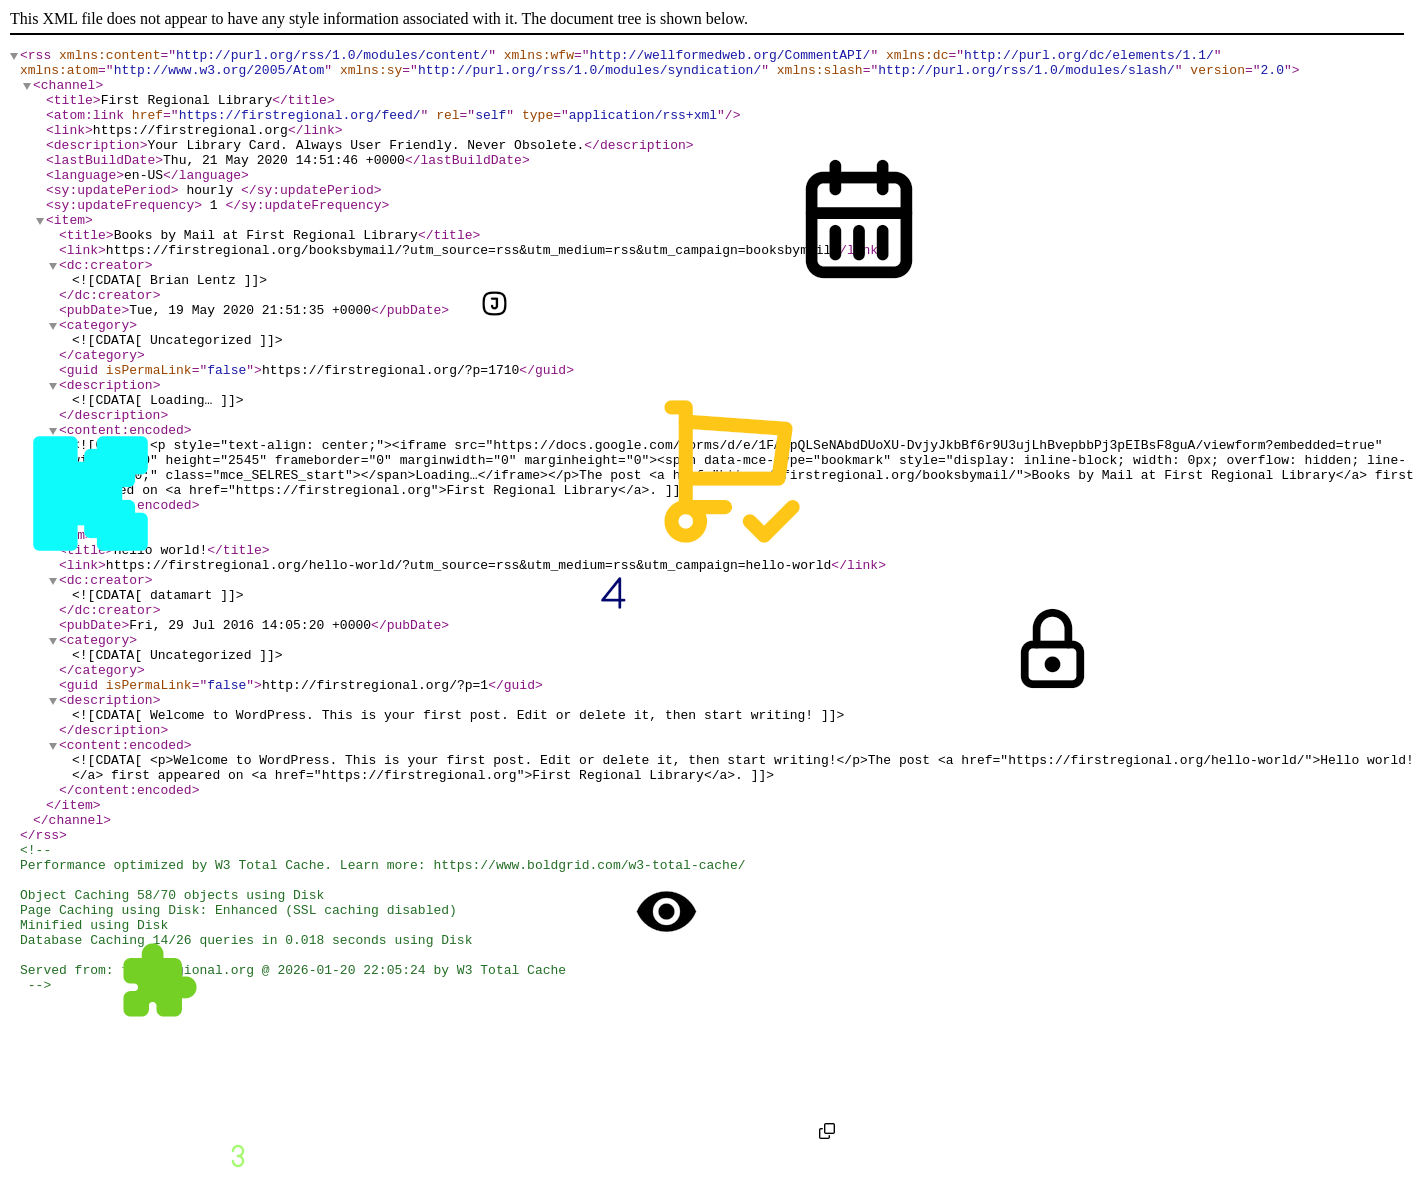 The image size is (1414, 1182). I want to click on copy to clipboard, so click(827, 1131).